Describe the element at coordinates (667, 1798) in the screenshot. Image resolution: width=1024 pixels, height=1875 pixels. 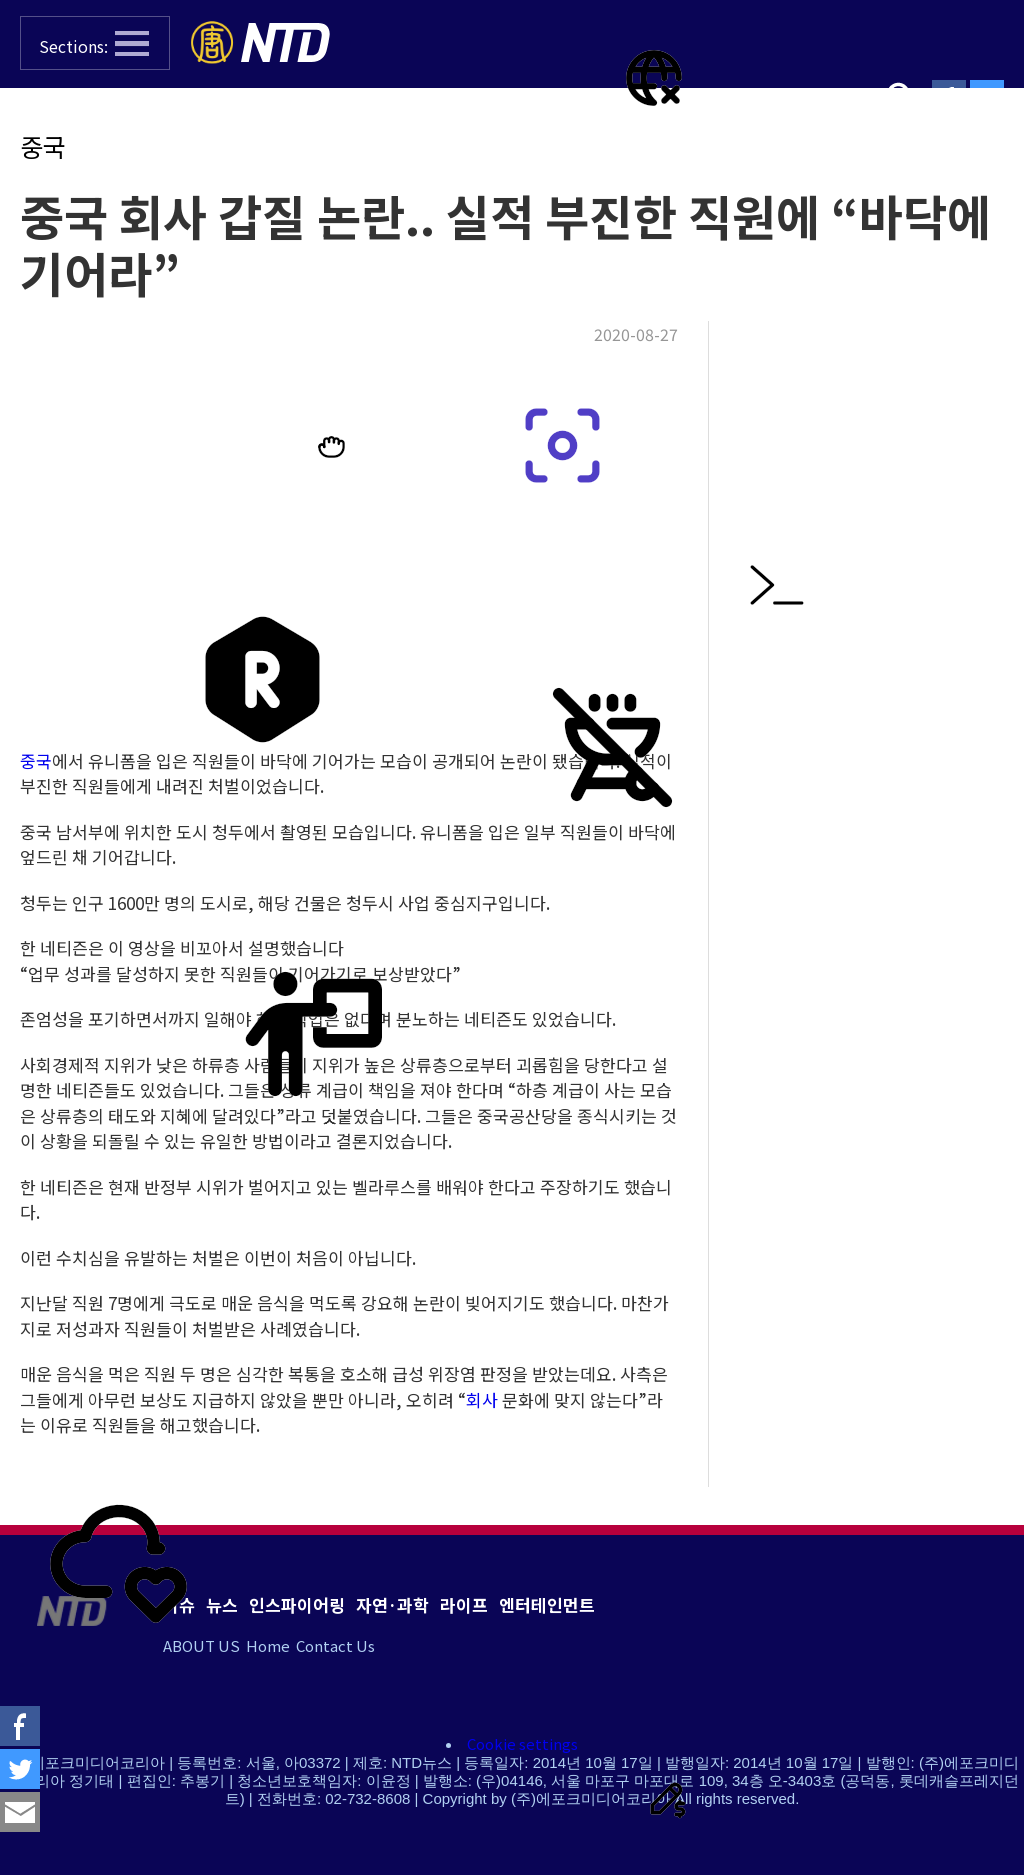
I see `edit pricing or cost information` at that location.